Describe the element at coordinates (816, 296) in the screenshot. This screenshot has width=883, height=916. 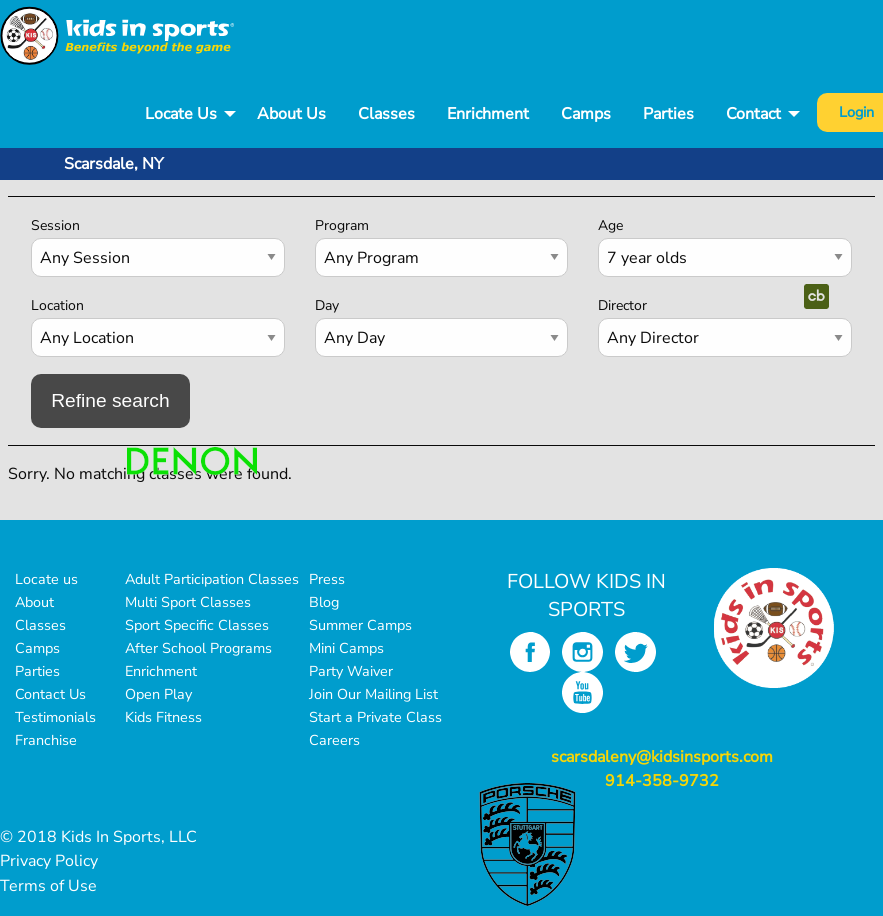
I see `open crunchbase website or app` at that location.